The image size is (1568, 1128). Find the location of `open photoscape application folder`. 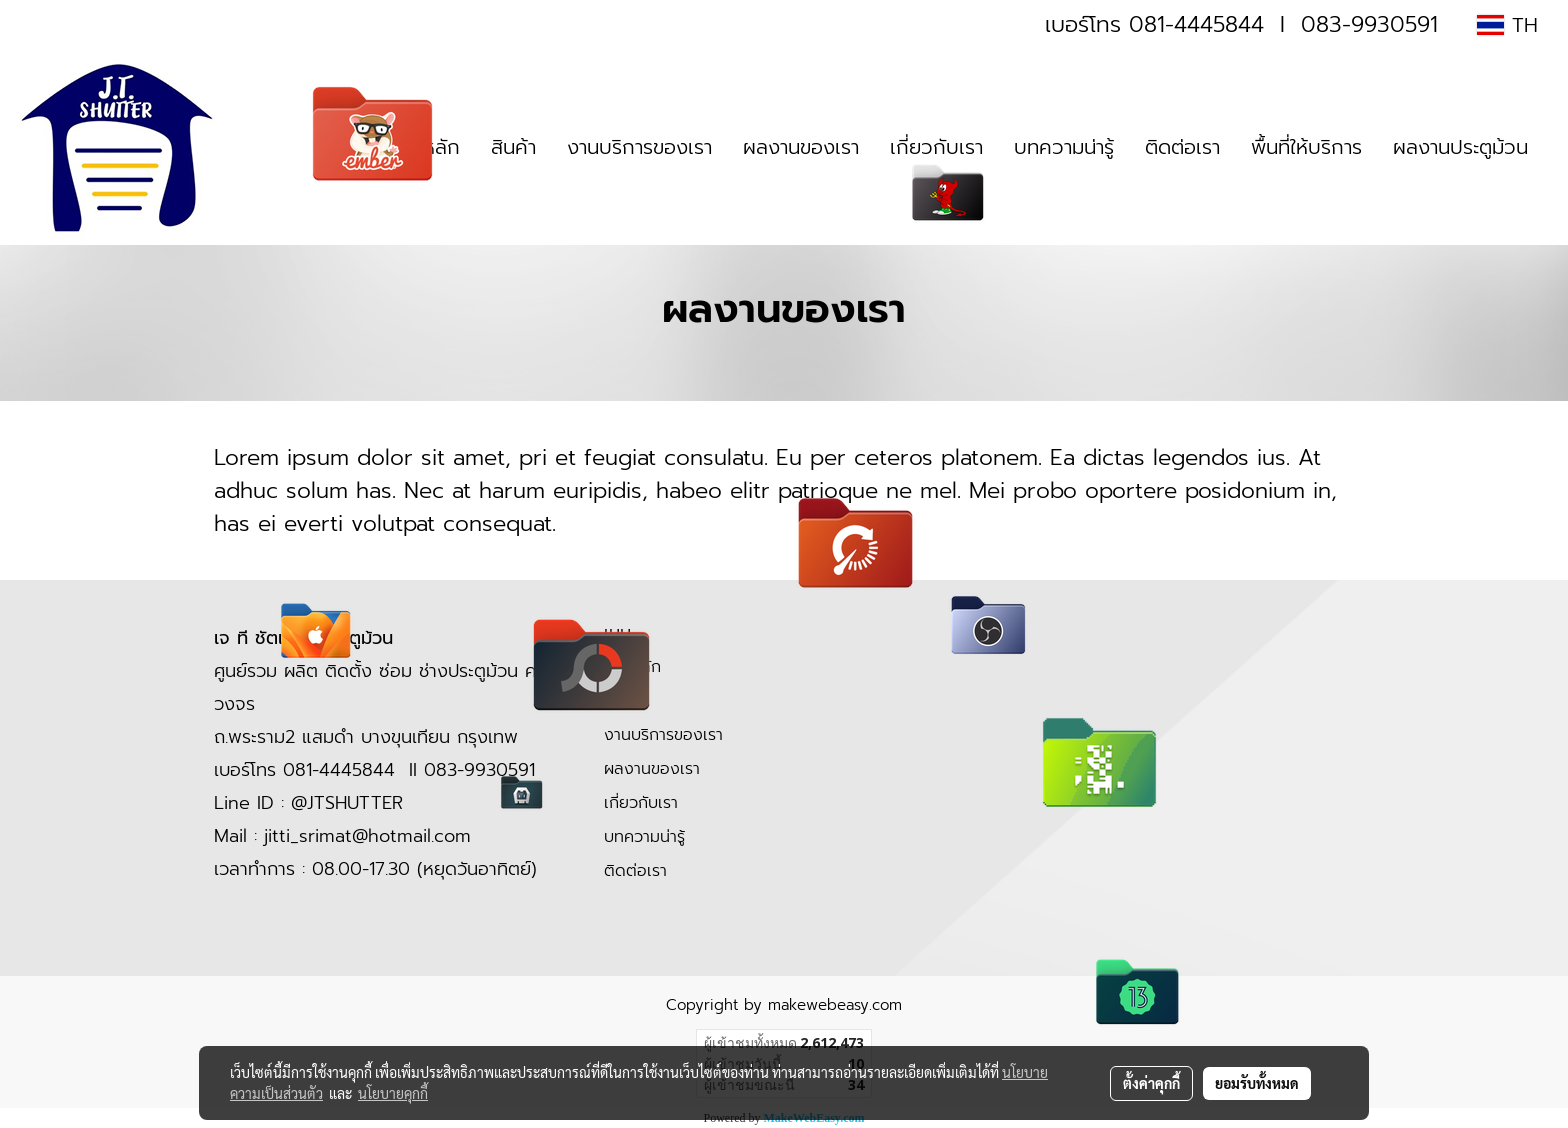

open photoscape application folder is located at coordinates (591, 668).